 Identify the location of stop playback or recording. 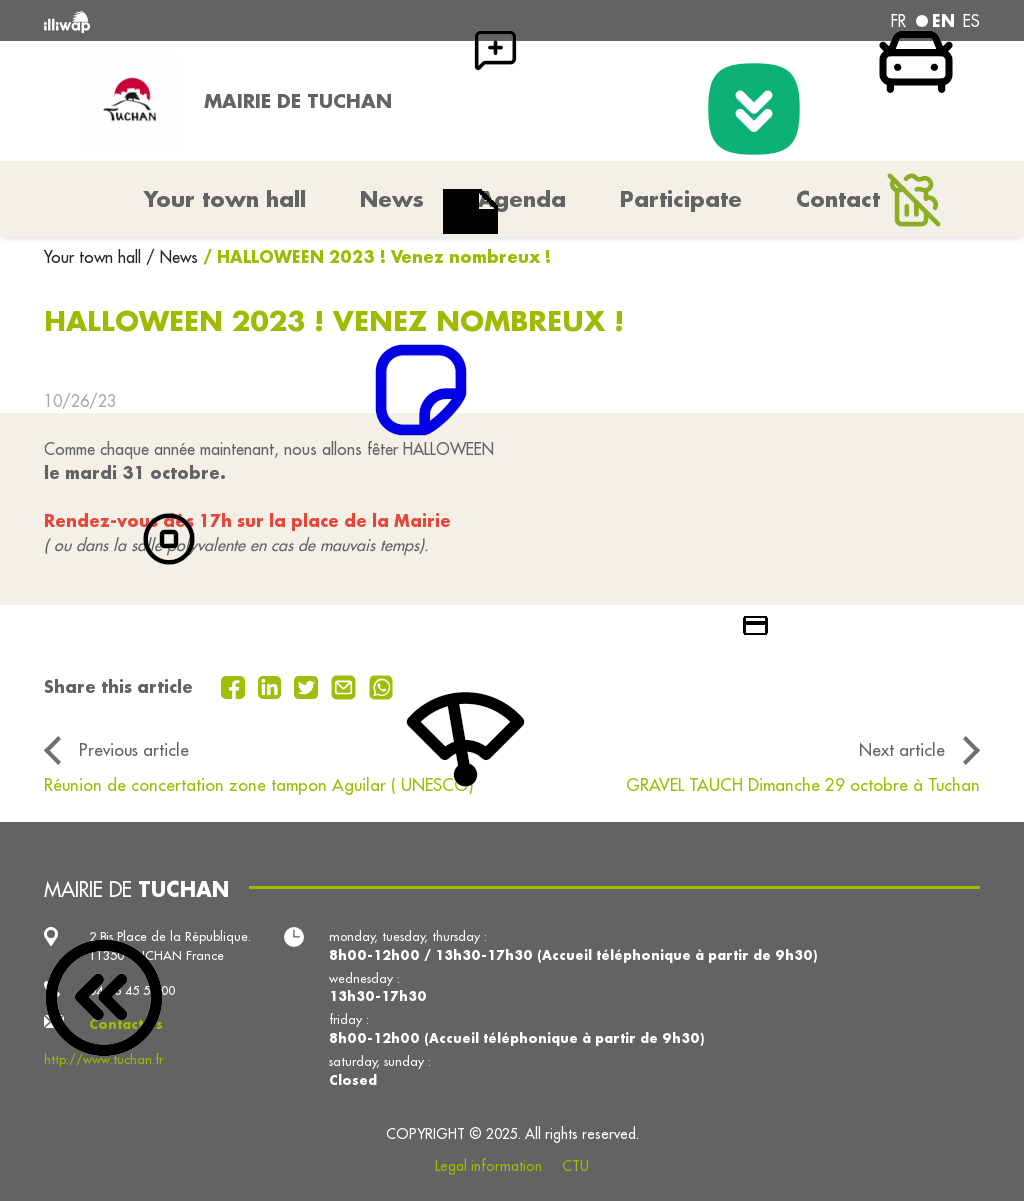
(169, 539).